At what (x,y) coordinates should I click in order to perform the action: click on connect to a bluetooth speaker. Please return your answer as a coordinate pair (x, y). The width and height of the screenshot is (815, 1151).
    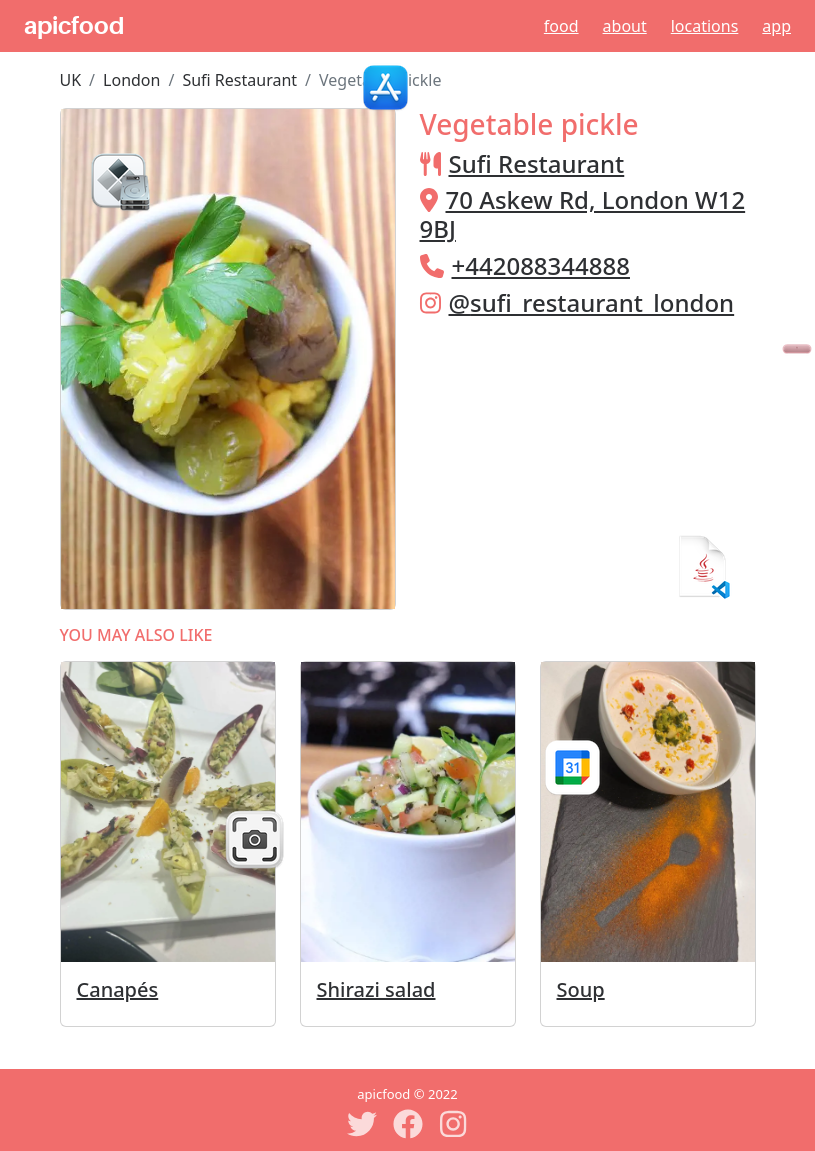
    Looking at the image, I should click on (797, 349).